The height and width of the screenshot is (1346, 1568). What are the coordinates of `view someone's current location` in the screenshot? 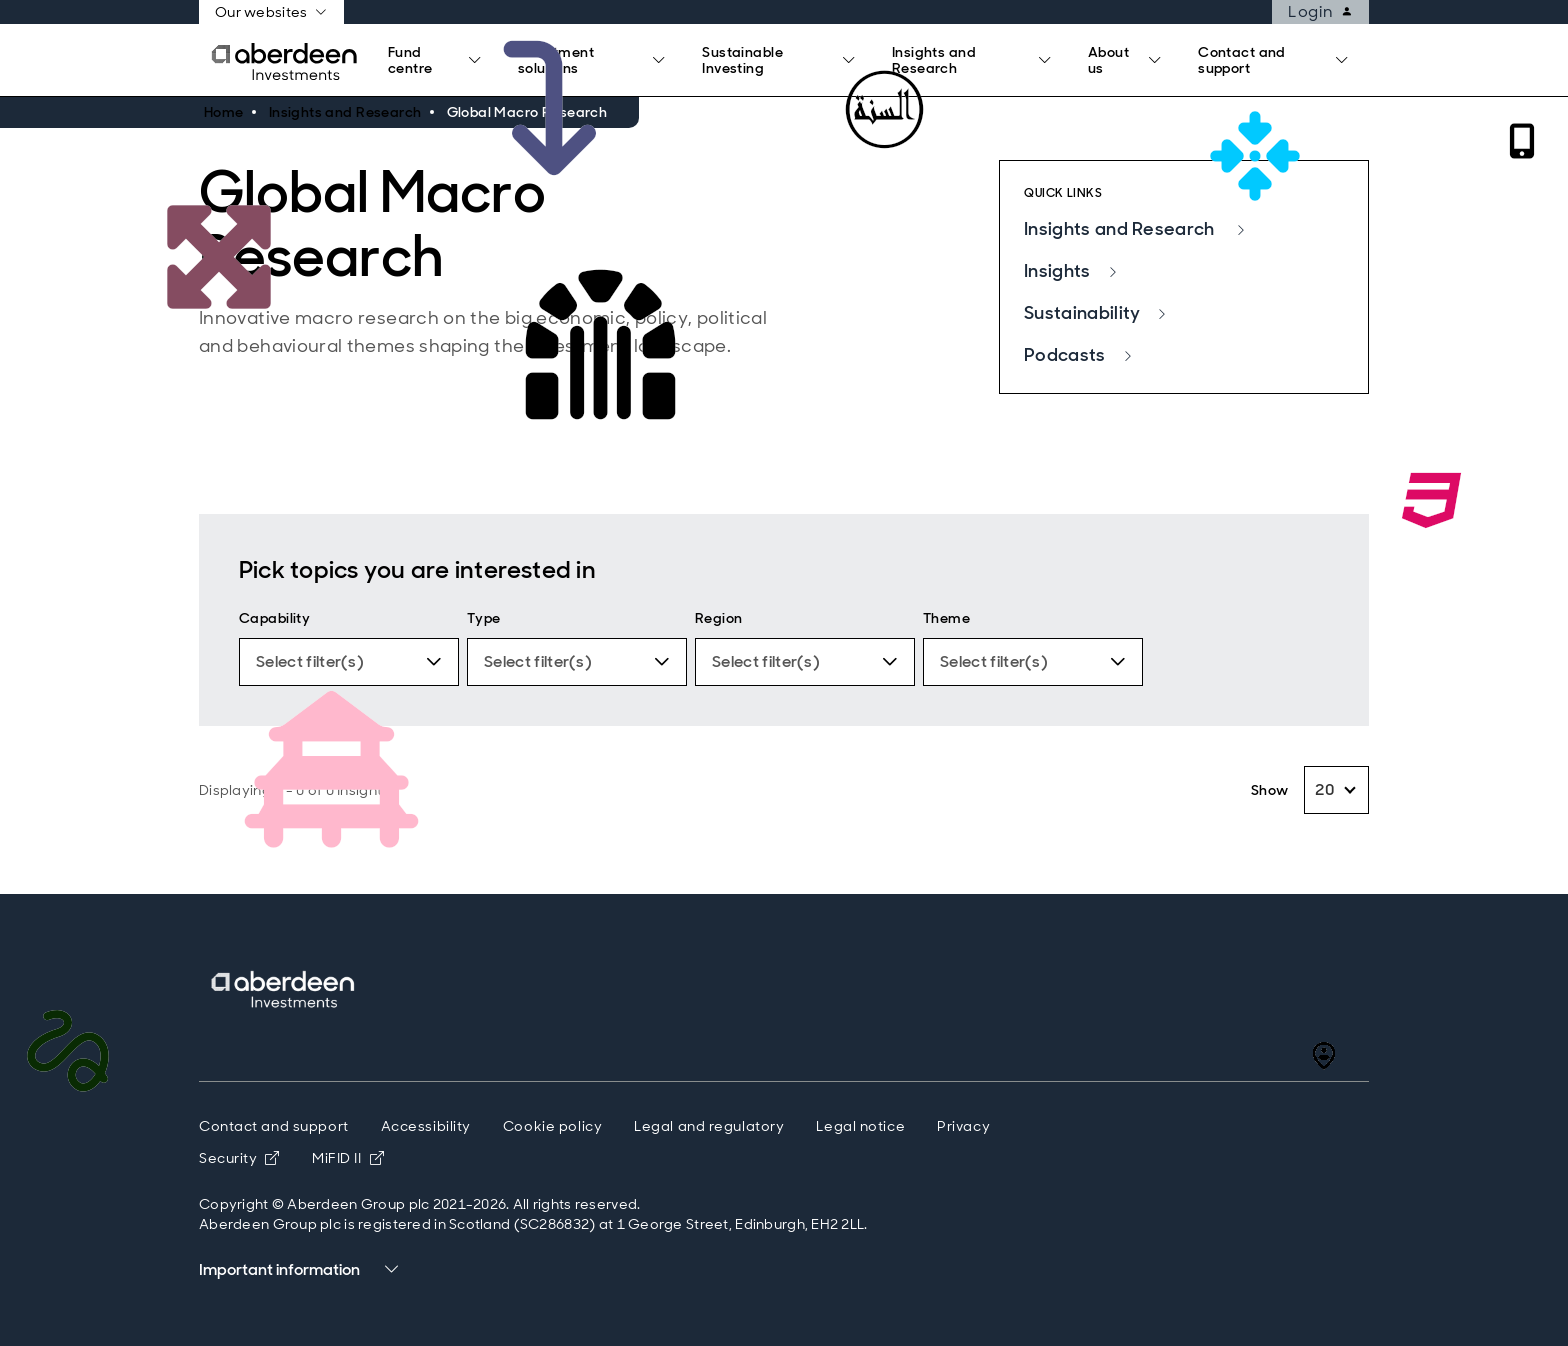 It's located at (1324, 1056).